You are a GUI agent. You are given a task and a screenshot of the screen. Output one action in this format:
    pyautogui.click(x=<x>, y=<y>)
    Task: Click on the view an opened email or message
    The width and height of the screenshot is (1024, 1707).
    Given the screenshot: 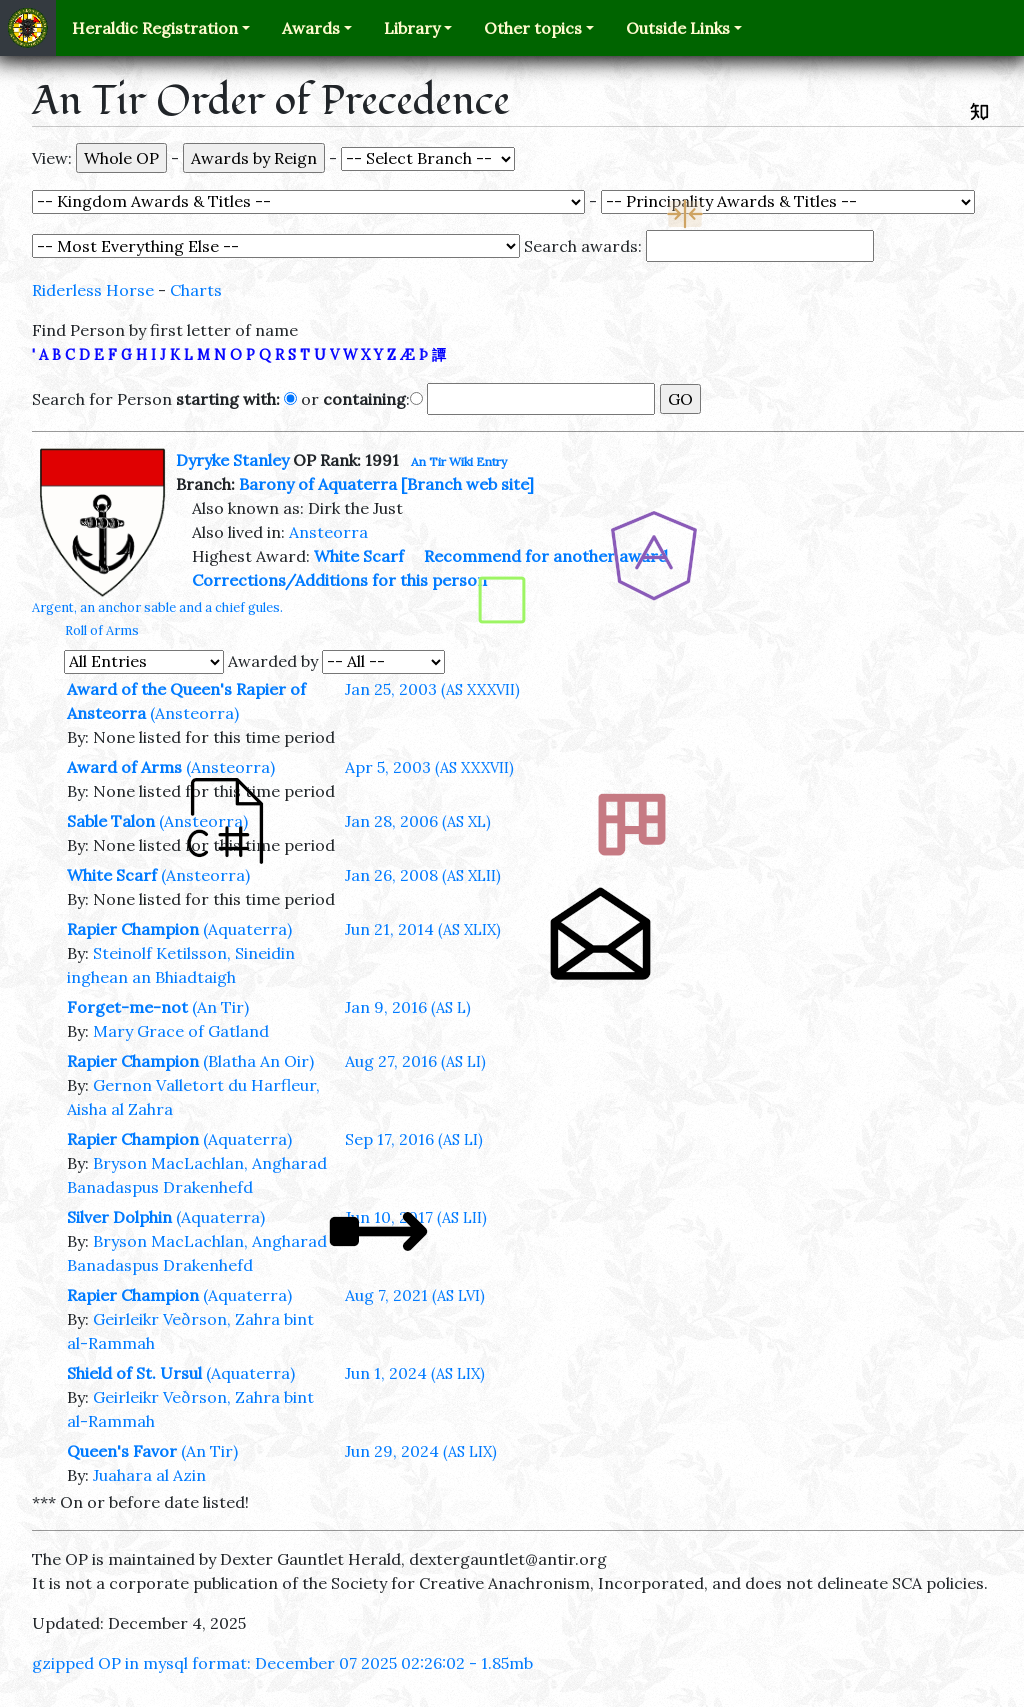 What is the action you would take?
    pyautogui.click(x=600, y=937)
    